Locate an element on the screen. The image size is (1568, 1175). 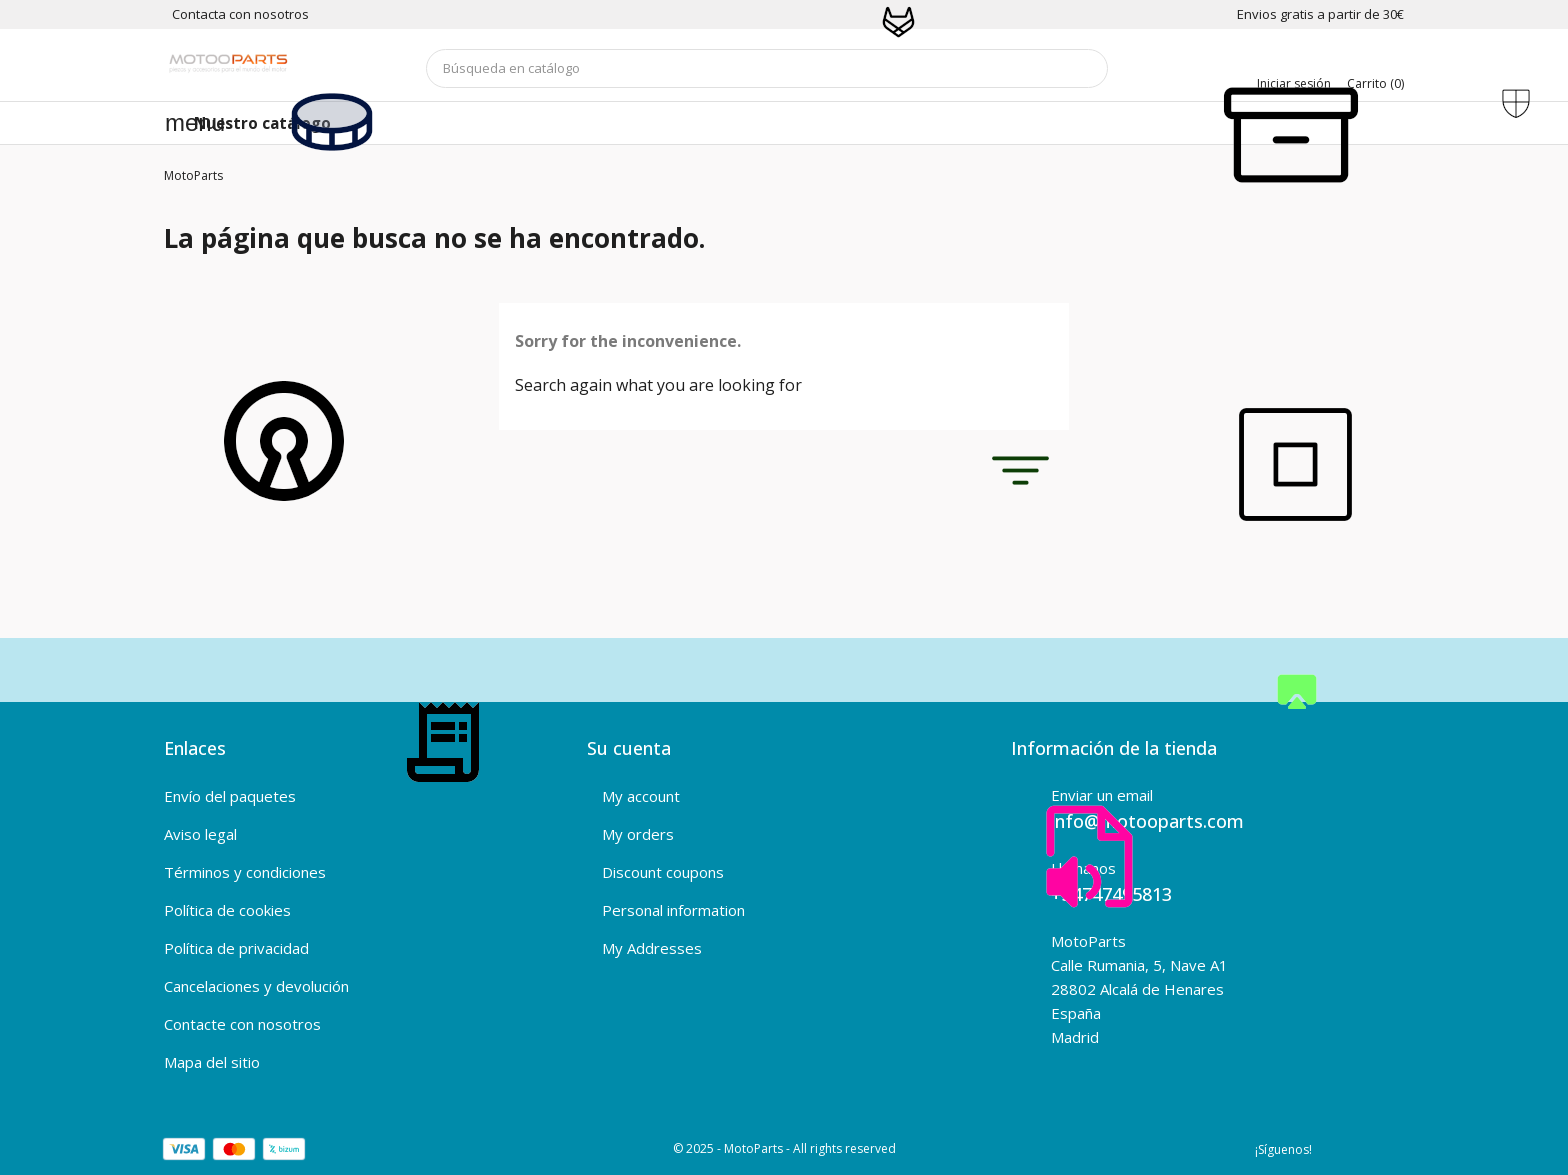
open GitLab repository is located at coordinates (898, 21).